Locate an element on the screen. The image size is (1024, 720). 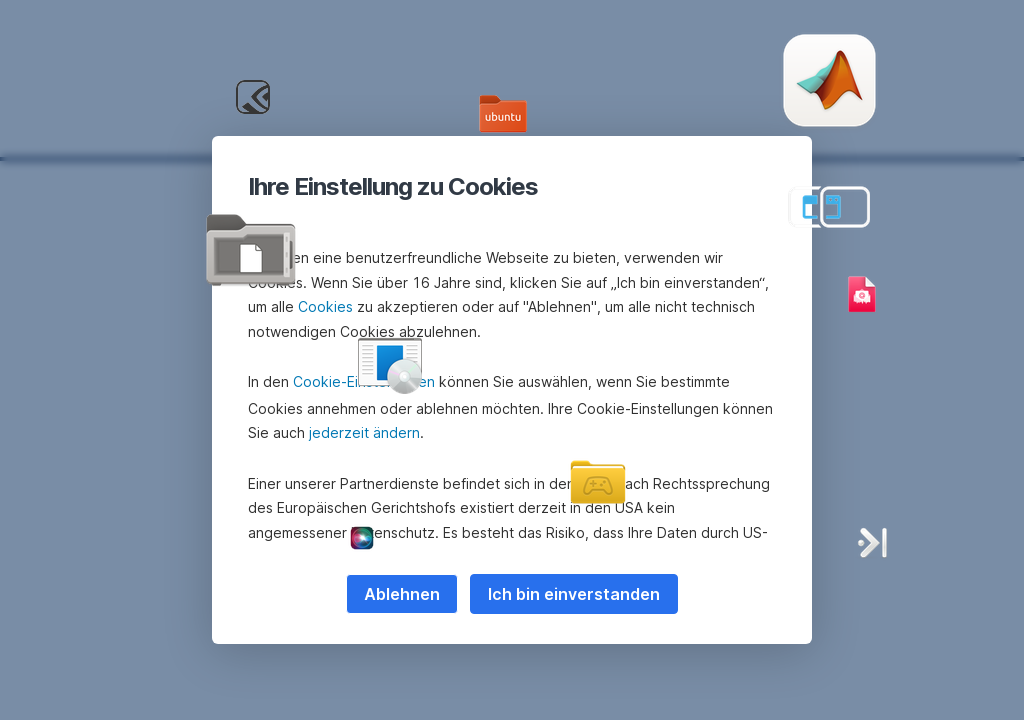
open gwe (gpu widget extension) settings is located at coordinates (253, 97).